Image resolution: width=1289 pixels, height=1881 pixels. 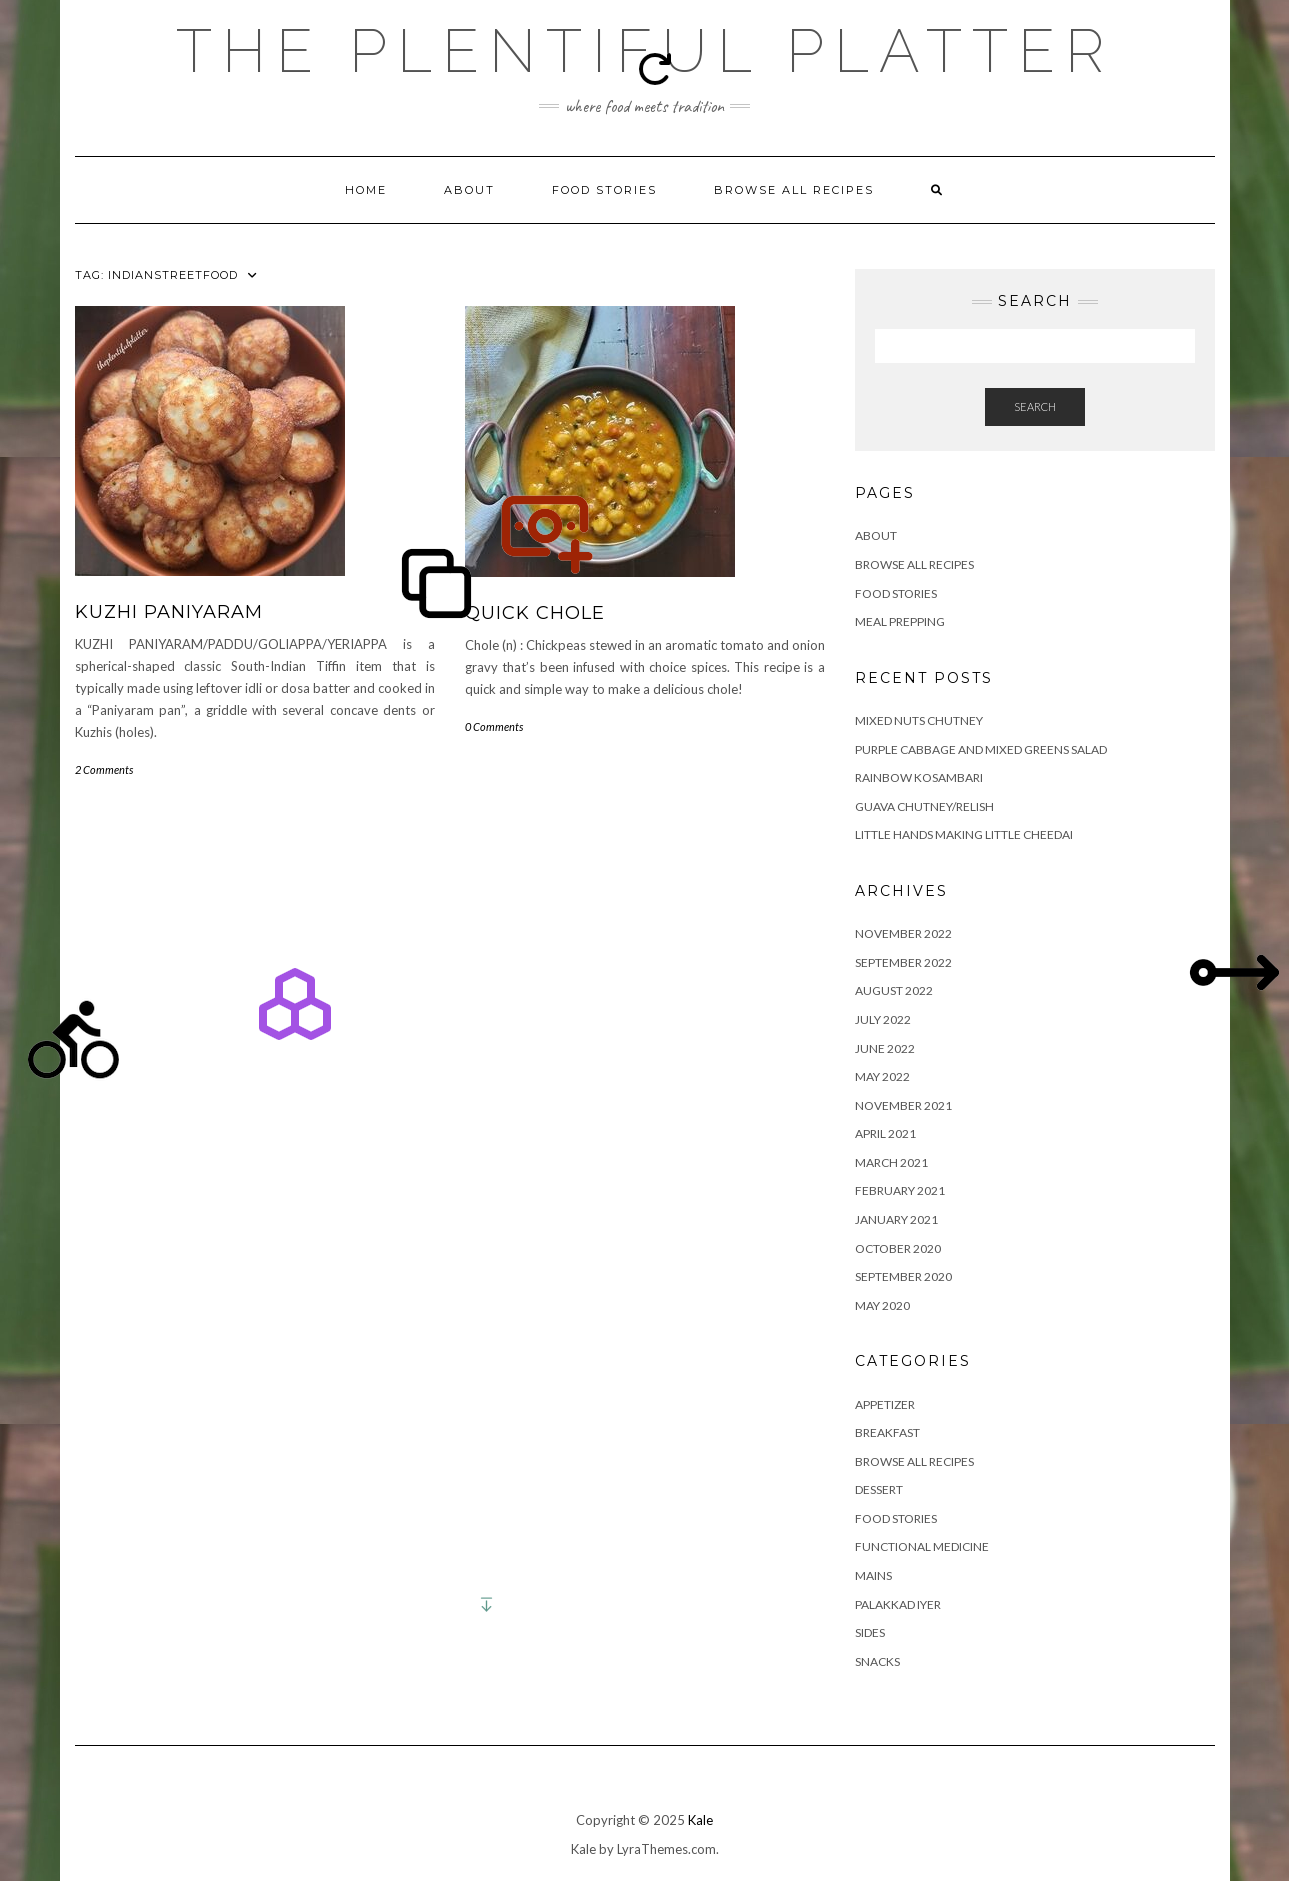 I want to click on copy to clipboard, so click(x=436, y=583).